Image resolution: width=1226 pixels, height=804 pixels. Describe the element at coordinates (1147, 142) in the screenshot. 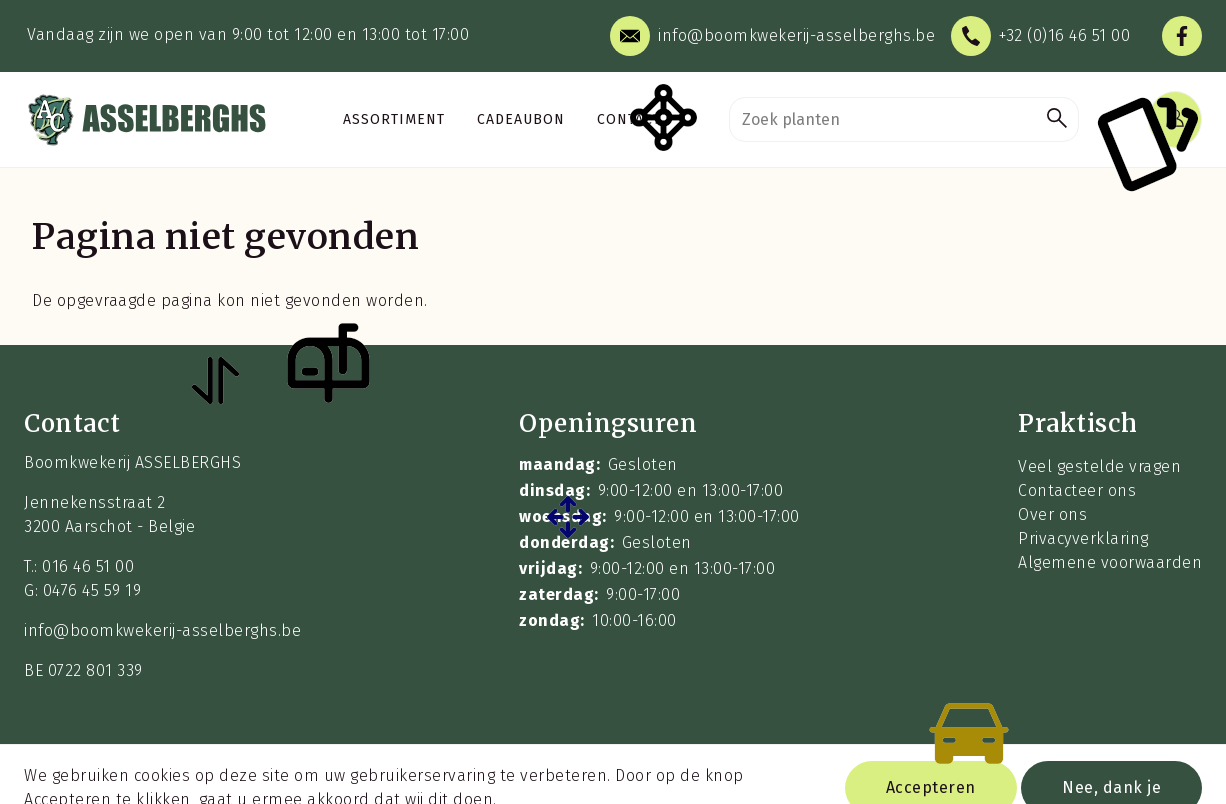

I see `view your saved cards or card collection` at that location.